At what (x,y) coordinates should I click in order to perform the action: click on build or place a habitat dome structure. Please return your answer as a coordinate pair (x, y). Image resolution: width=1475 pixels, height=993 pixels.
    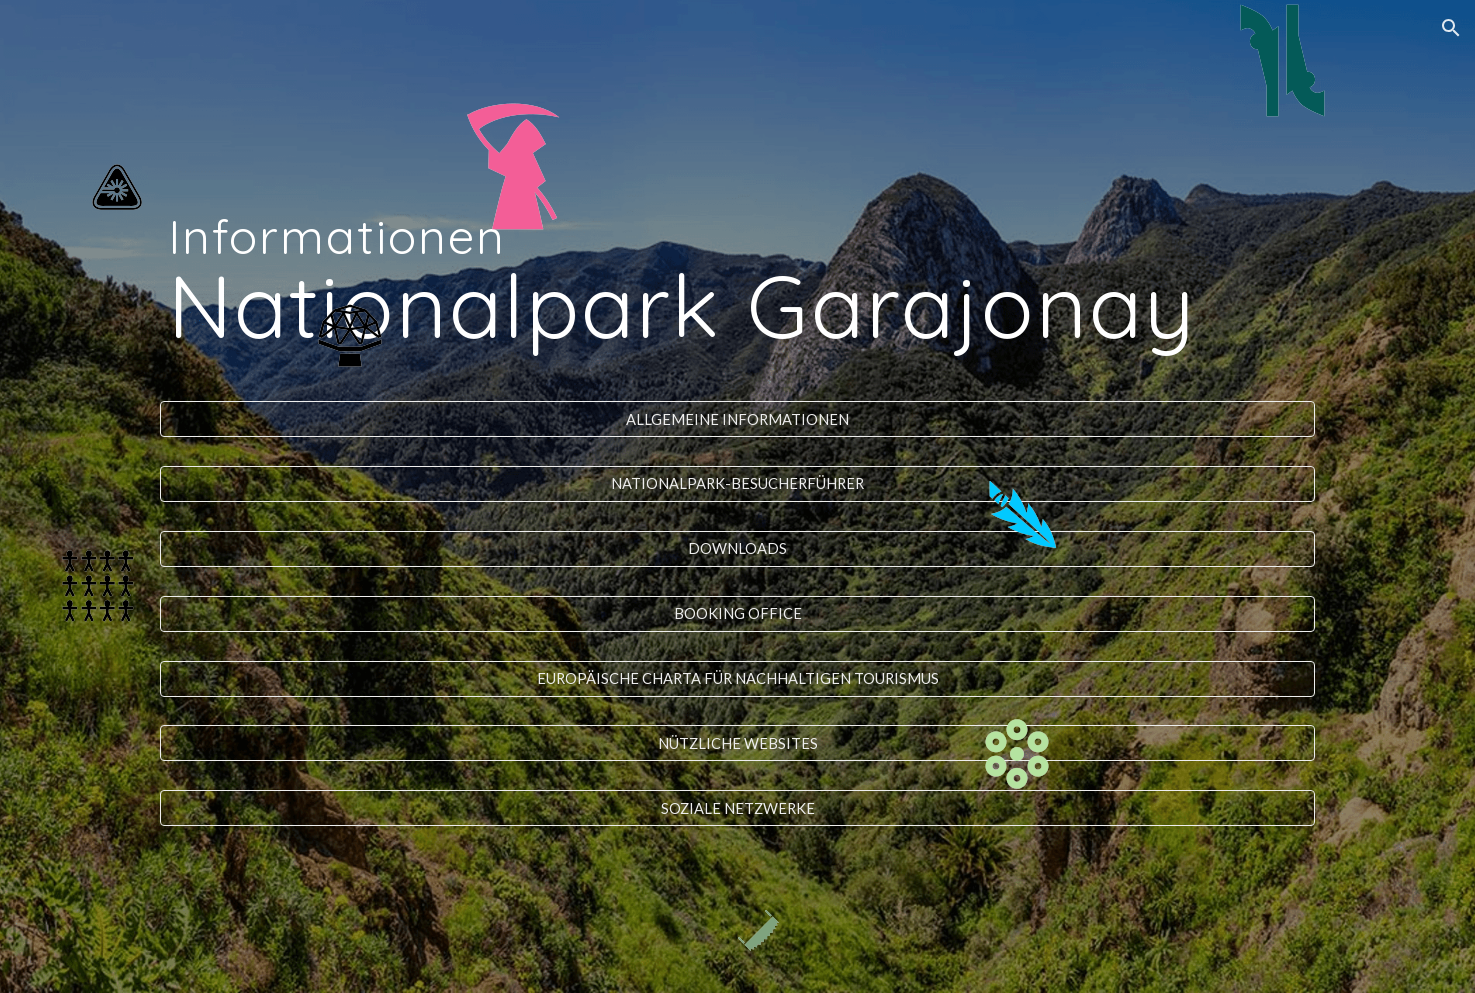
    Looking at the image, I should click on (350, 335).